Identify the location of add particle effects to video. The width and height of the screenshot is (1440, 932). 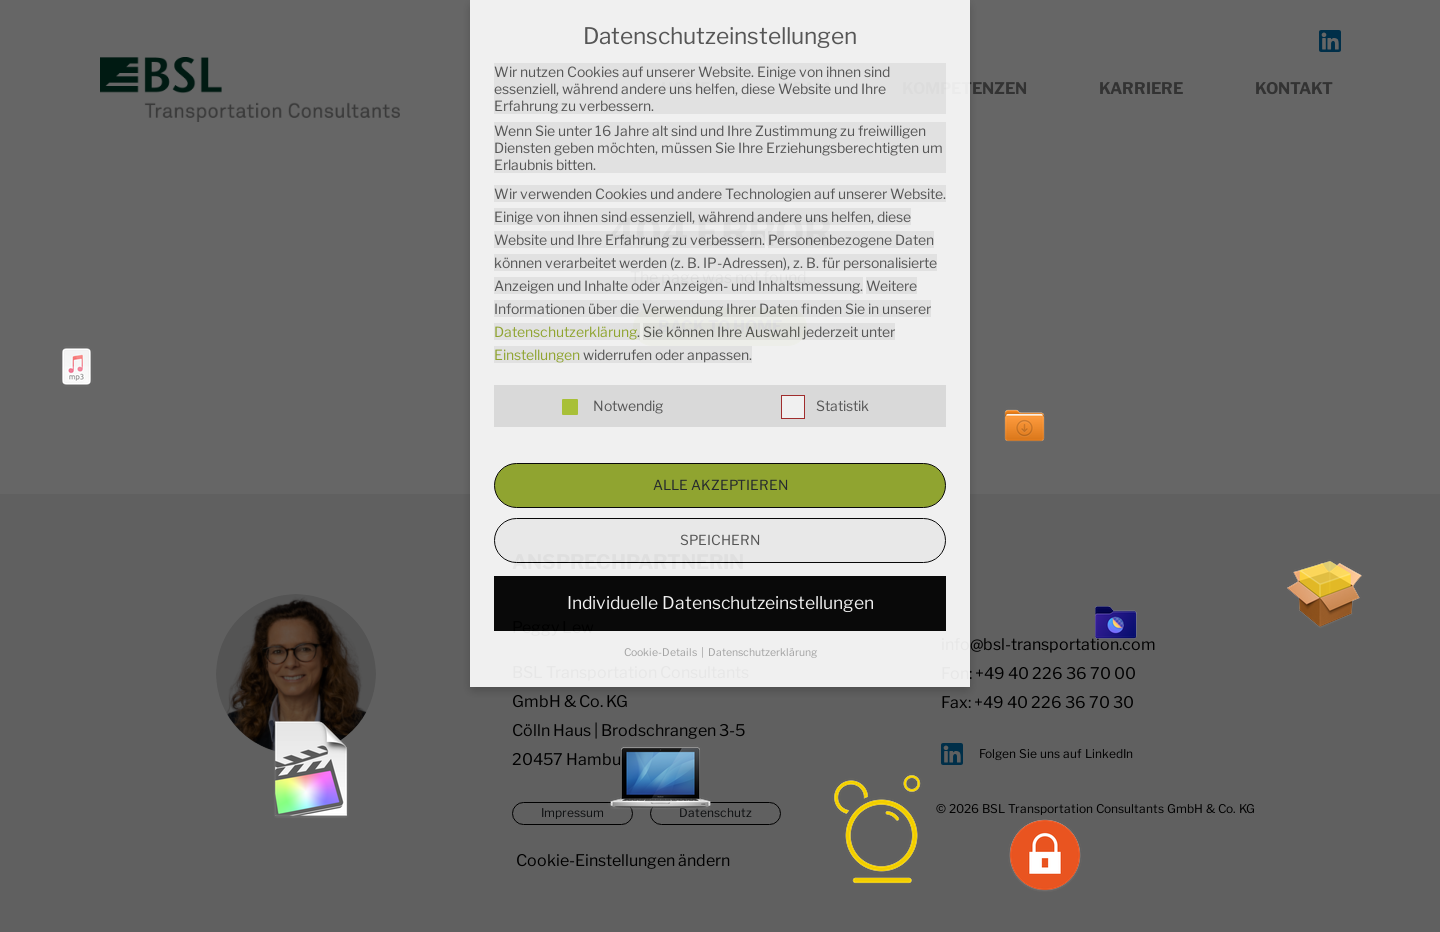
(882, 829).